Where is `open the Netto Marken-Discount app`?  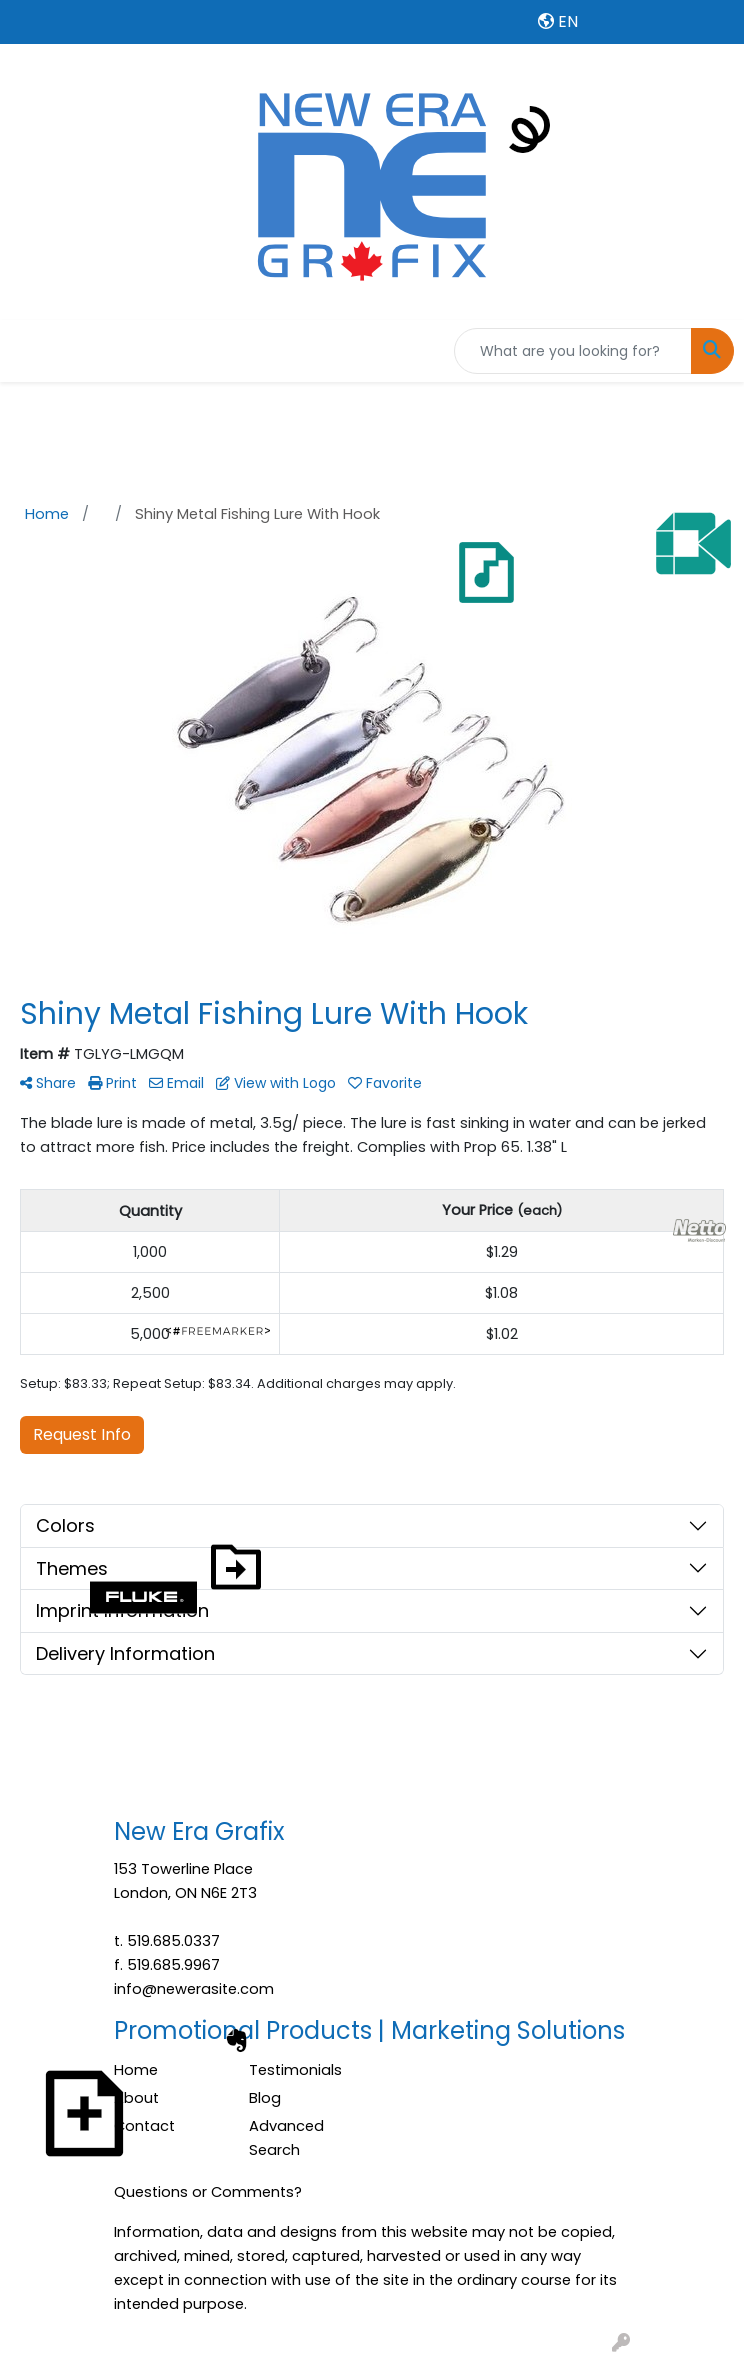 open the Netto Marken-Discount app is located at coordinates (699, 1230).